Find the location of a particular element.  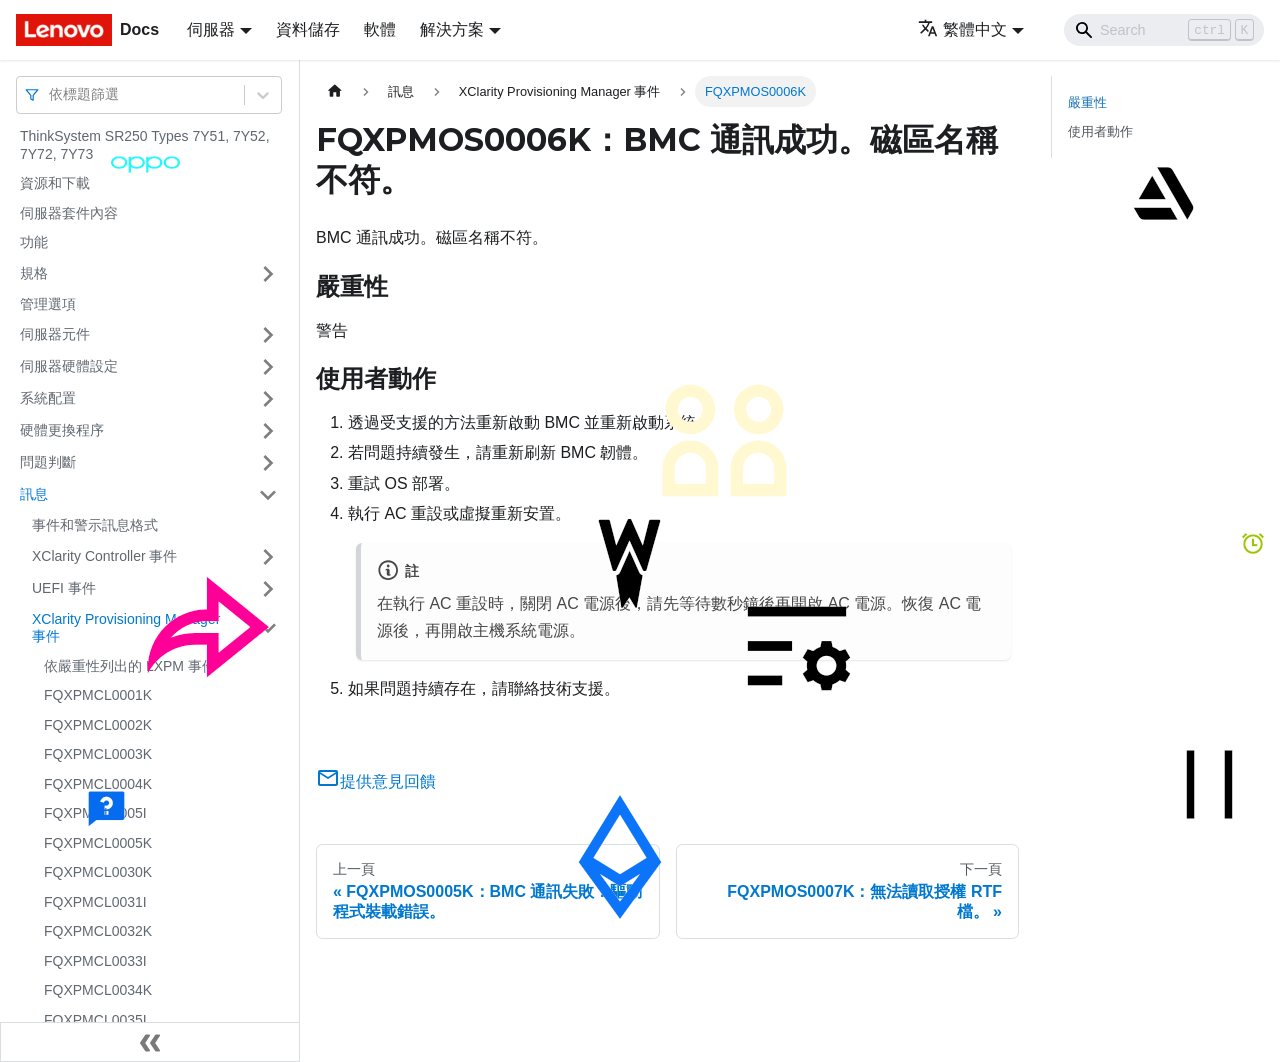

pause media playback is located at coordinates (1209, 784).